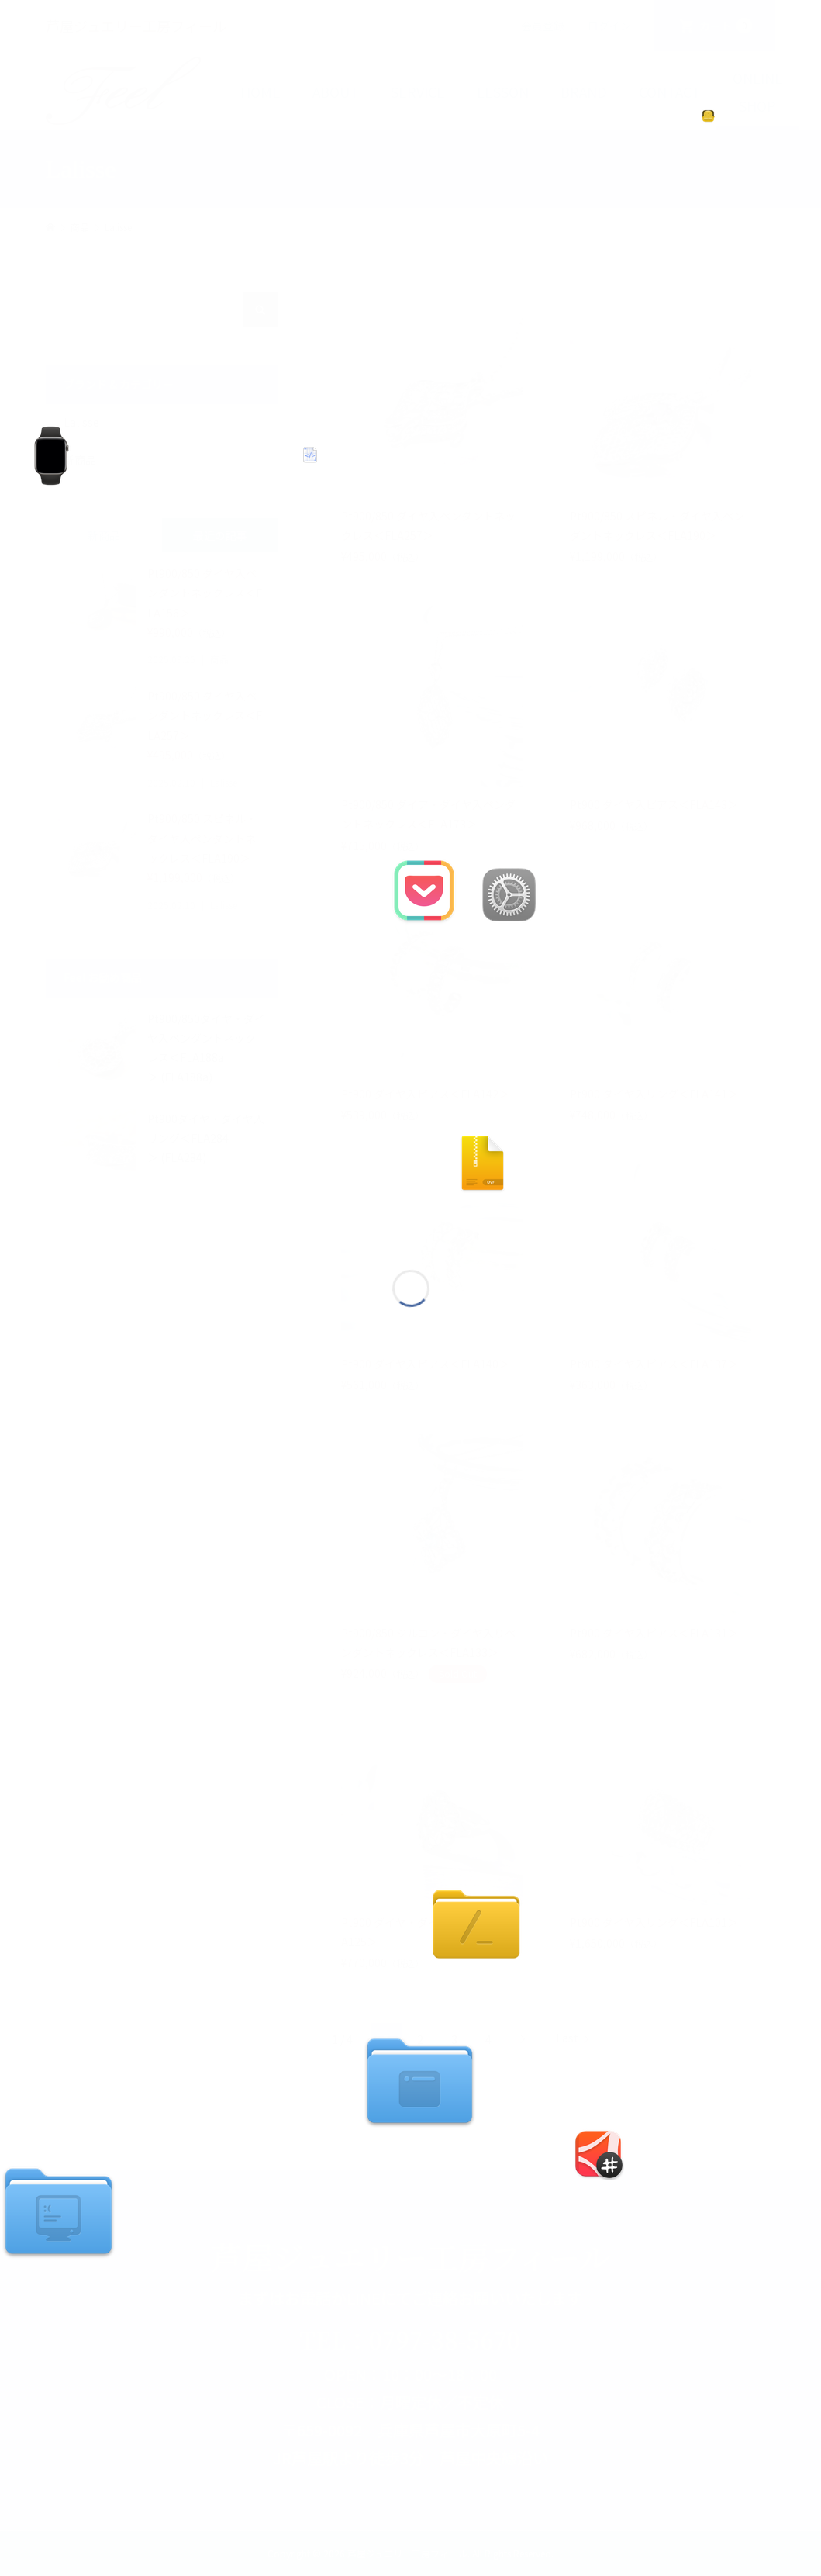 The image size is (821, 2576). What do you see at coordinates (598, 2153) in the screenshot?
I see `open zathura document viewer` at bounding box center [598, 2153].